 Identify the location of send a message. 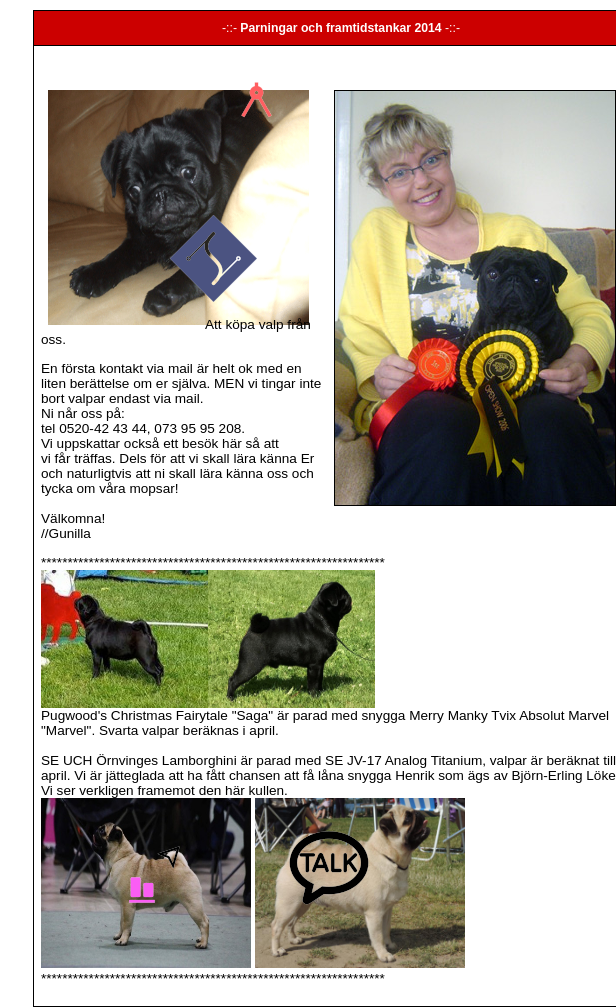
(169, 857).